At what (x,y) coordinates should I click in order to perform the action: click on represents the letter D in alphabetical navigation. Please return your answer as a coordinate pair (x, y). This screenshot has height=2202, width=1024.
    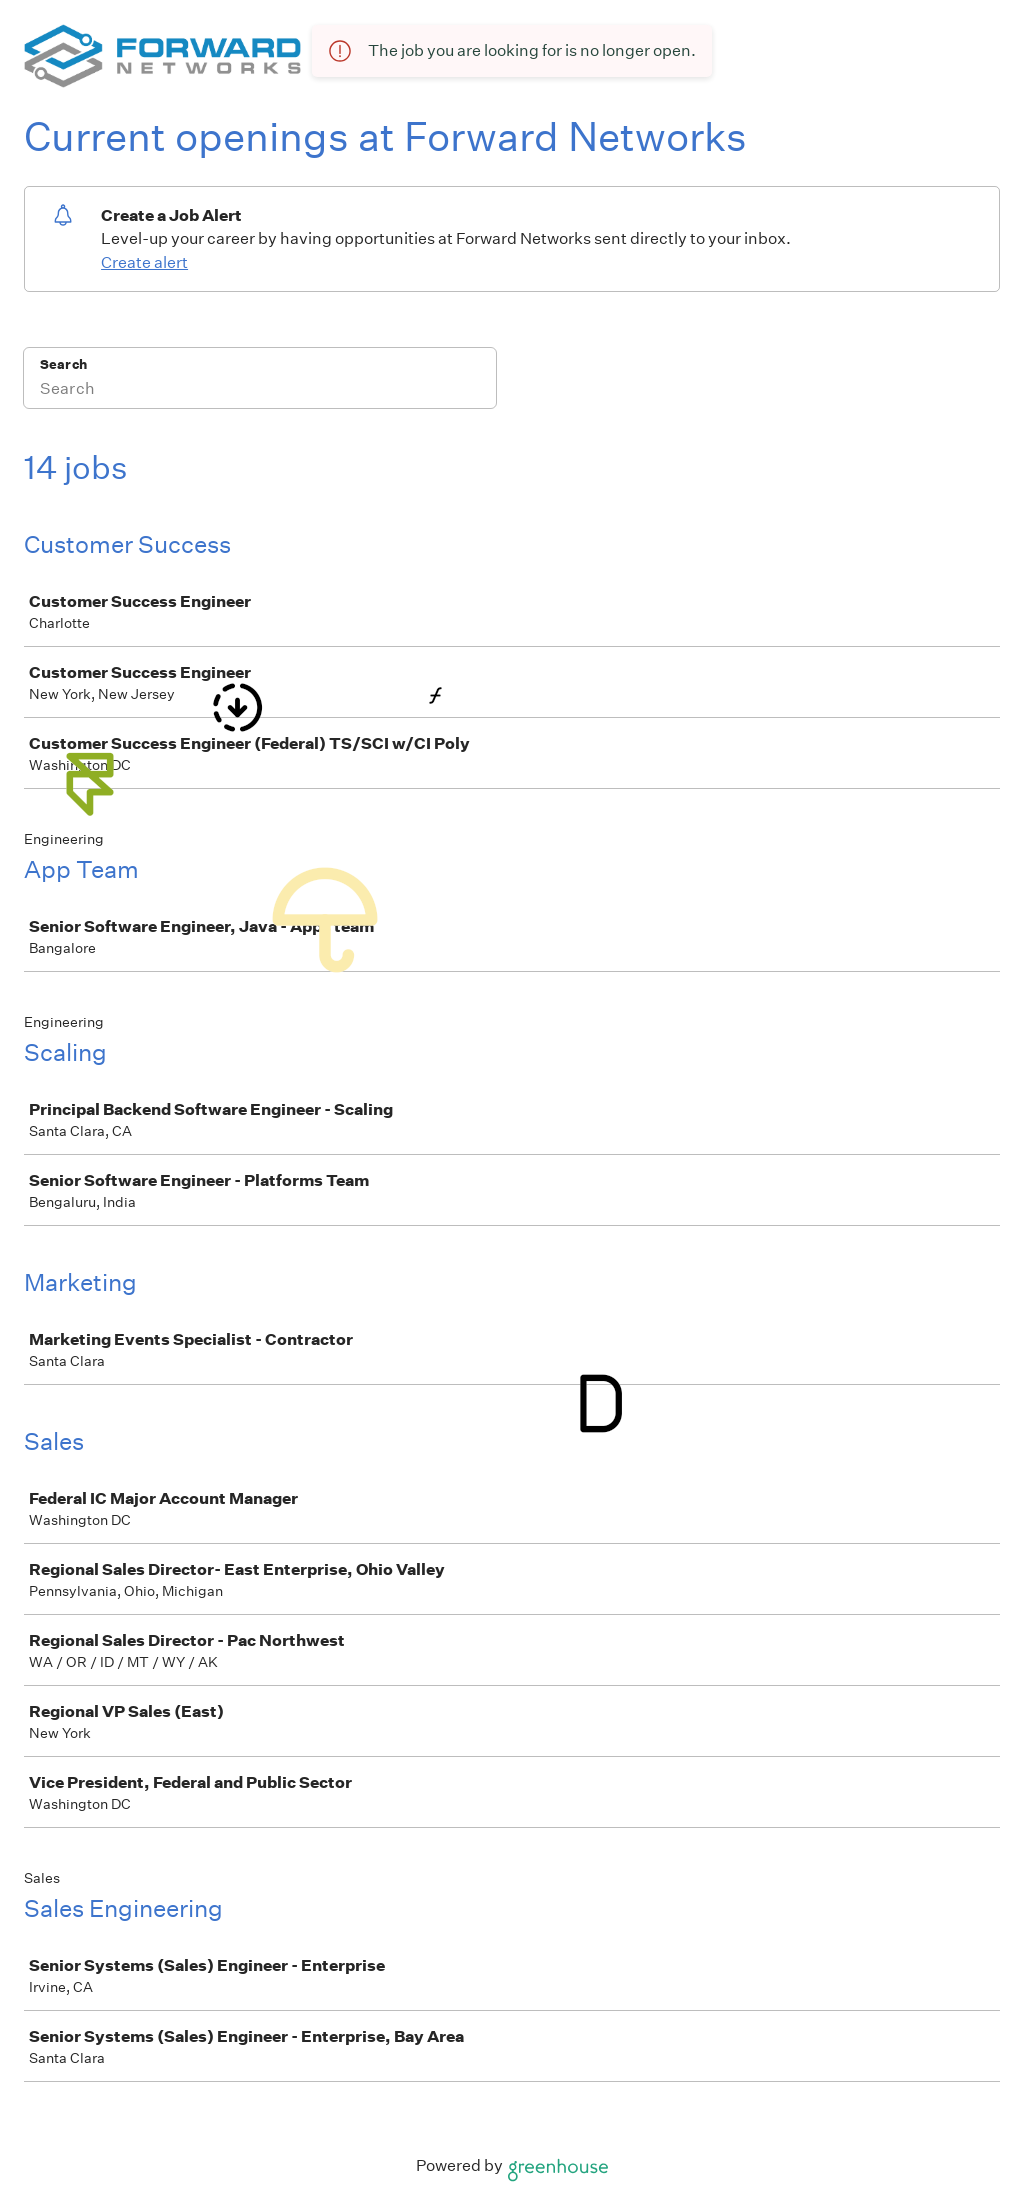
    Looking at the image, I should click on (599, 1403).